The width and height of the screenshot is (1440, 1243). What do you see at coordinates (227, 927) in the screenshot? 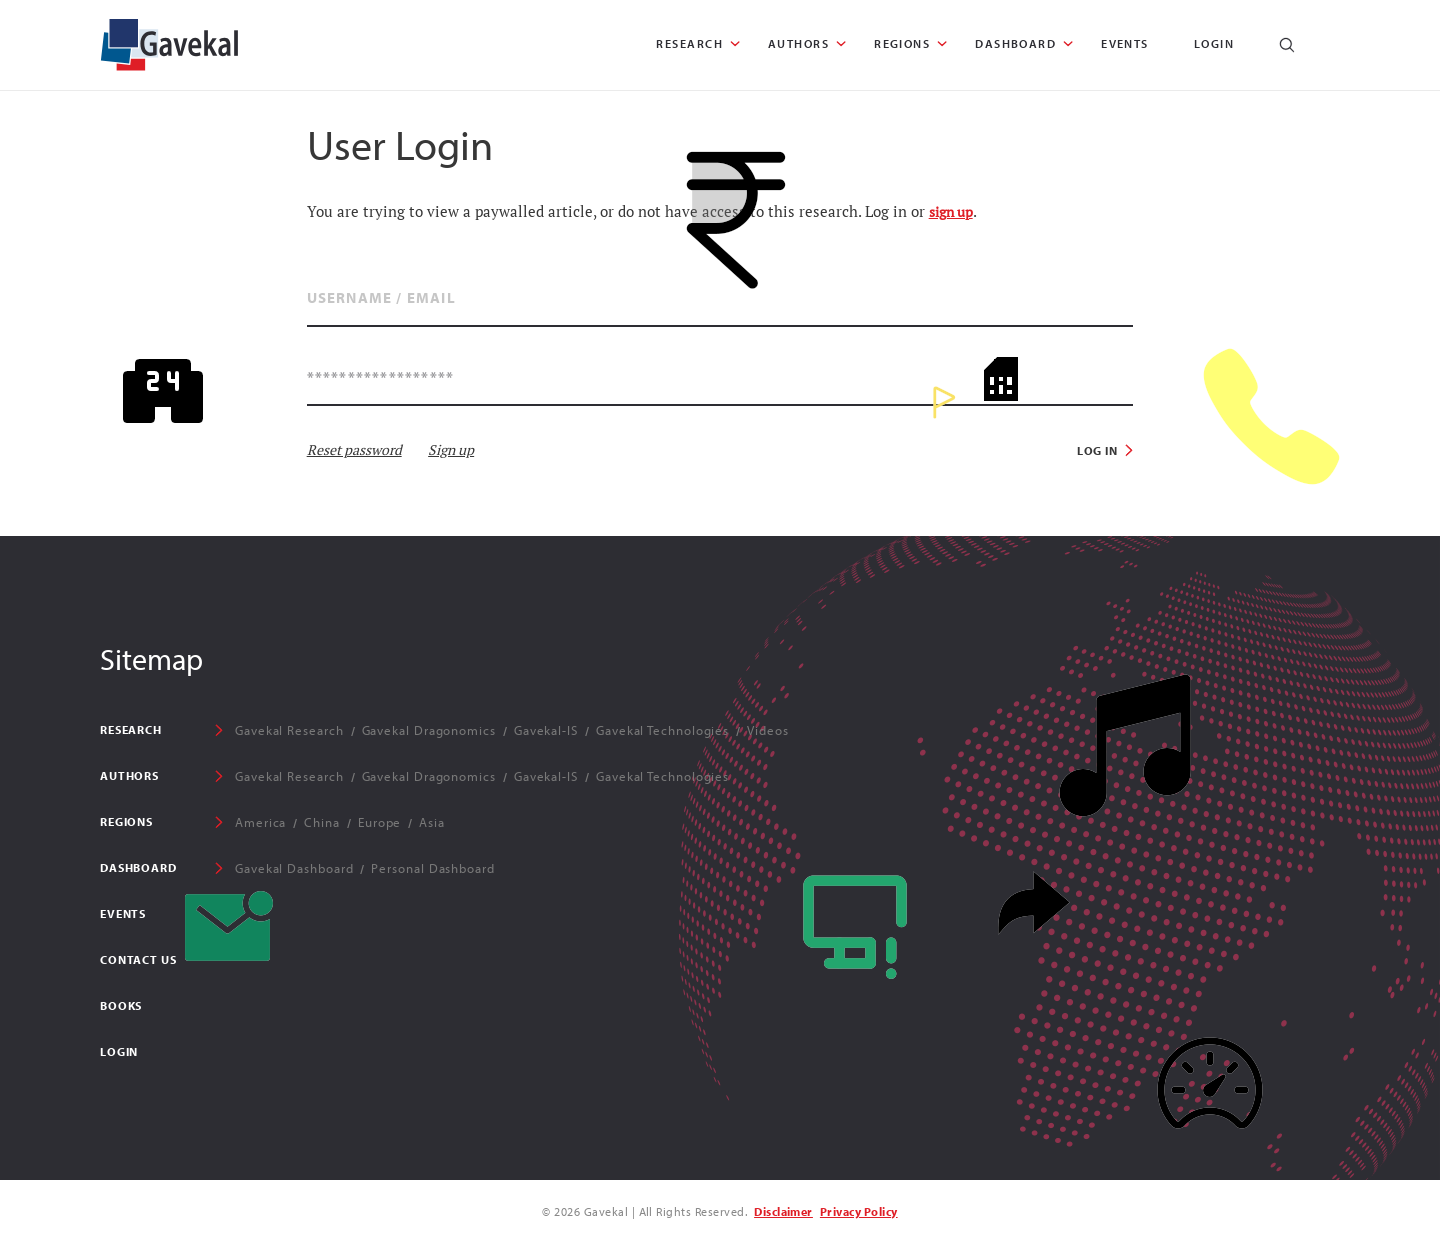
I see `indicates unread email in inbox` at bounding box center [227, 927].